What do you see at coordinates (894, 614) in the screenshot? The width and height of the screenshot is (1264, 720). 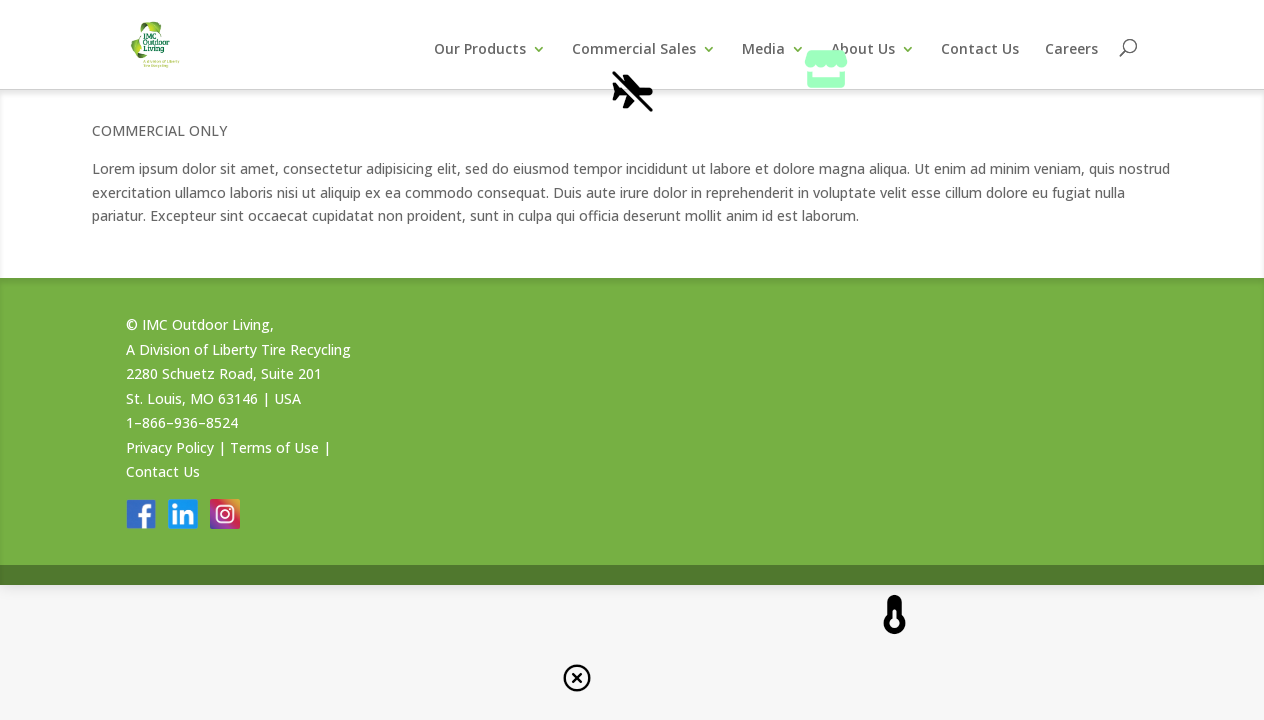 I see `indicates moderate or medium temperature` at bounding box center [894, 614].